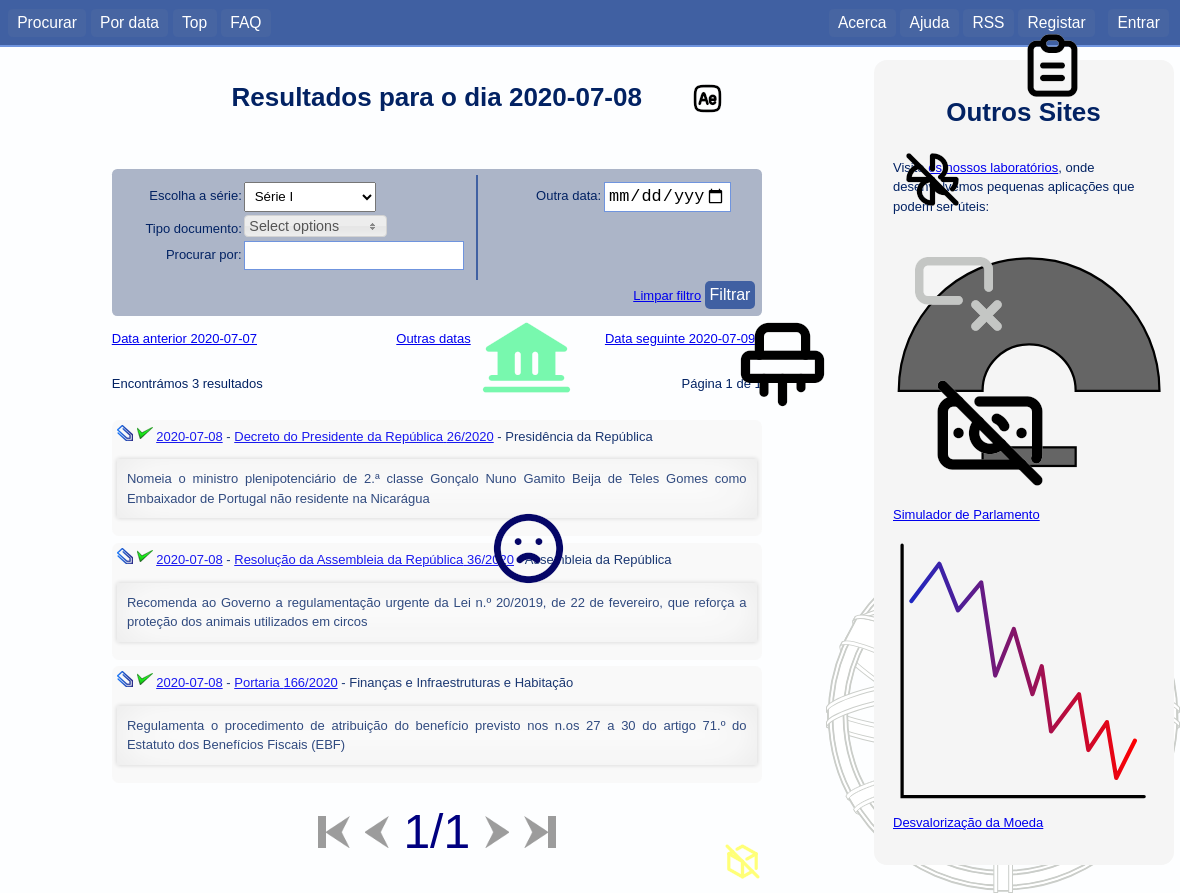 The image size is (1180, 893). I want to click on view clipboard contents, so click(1052, 65).